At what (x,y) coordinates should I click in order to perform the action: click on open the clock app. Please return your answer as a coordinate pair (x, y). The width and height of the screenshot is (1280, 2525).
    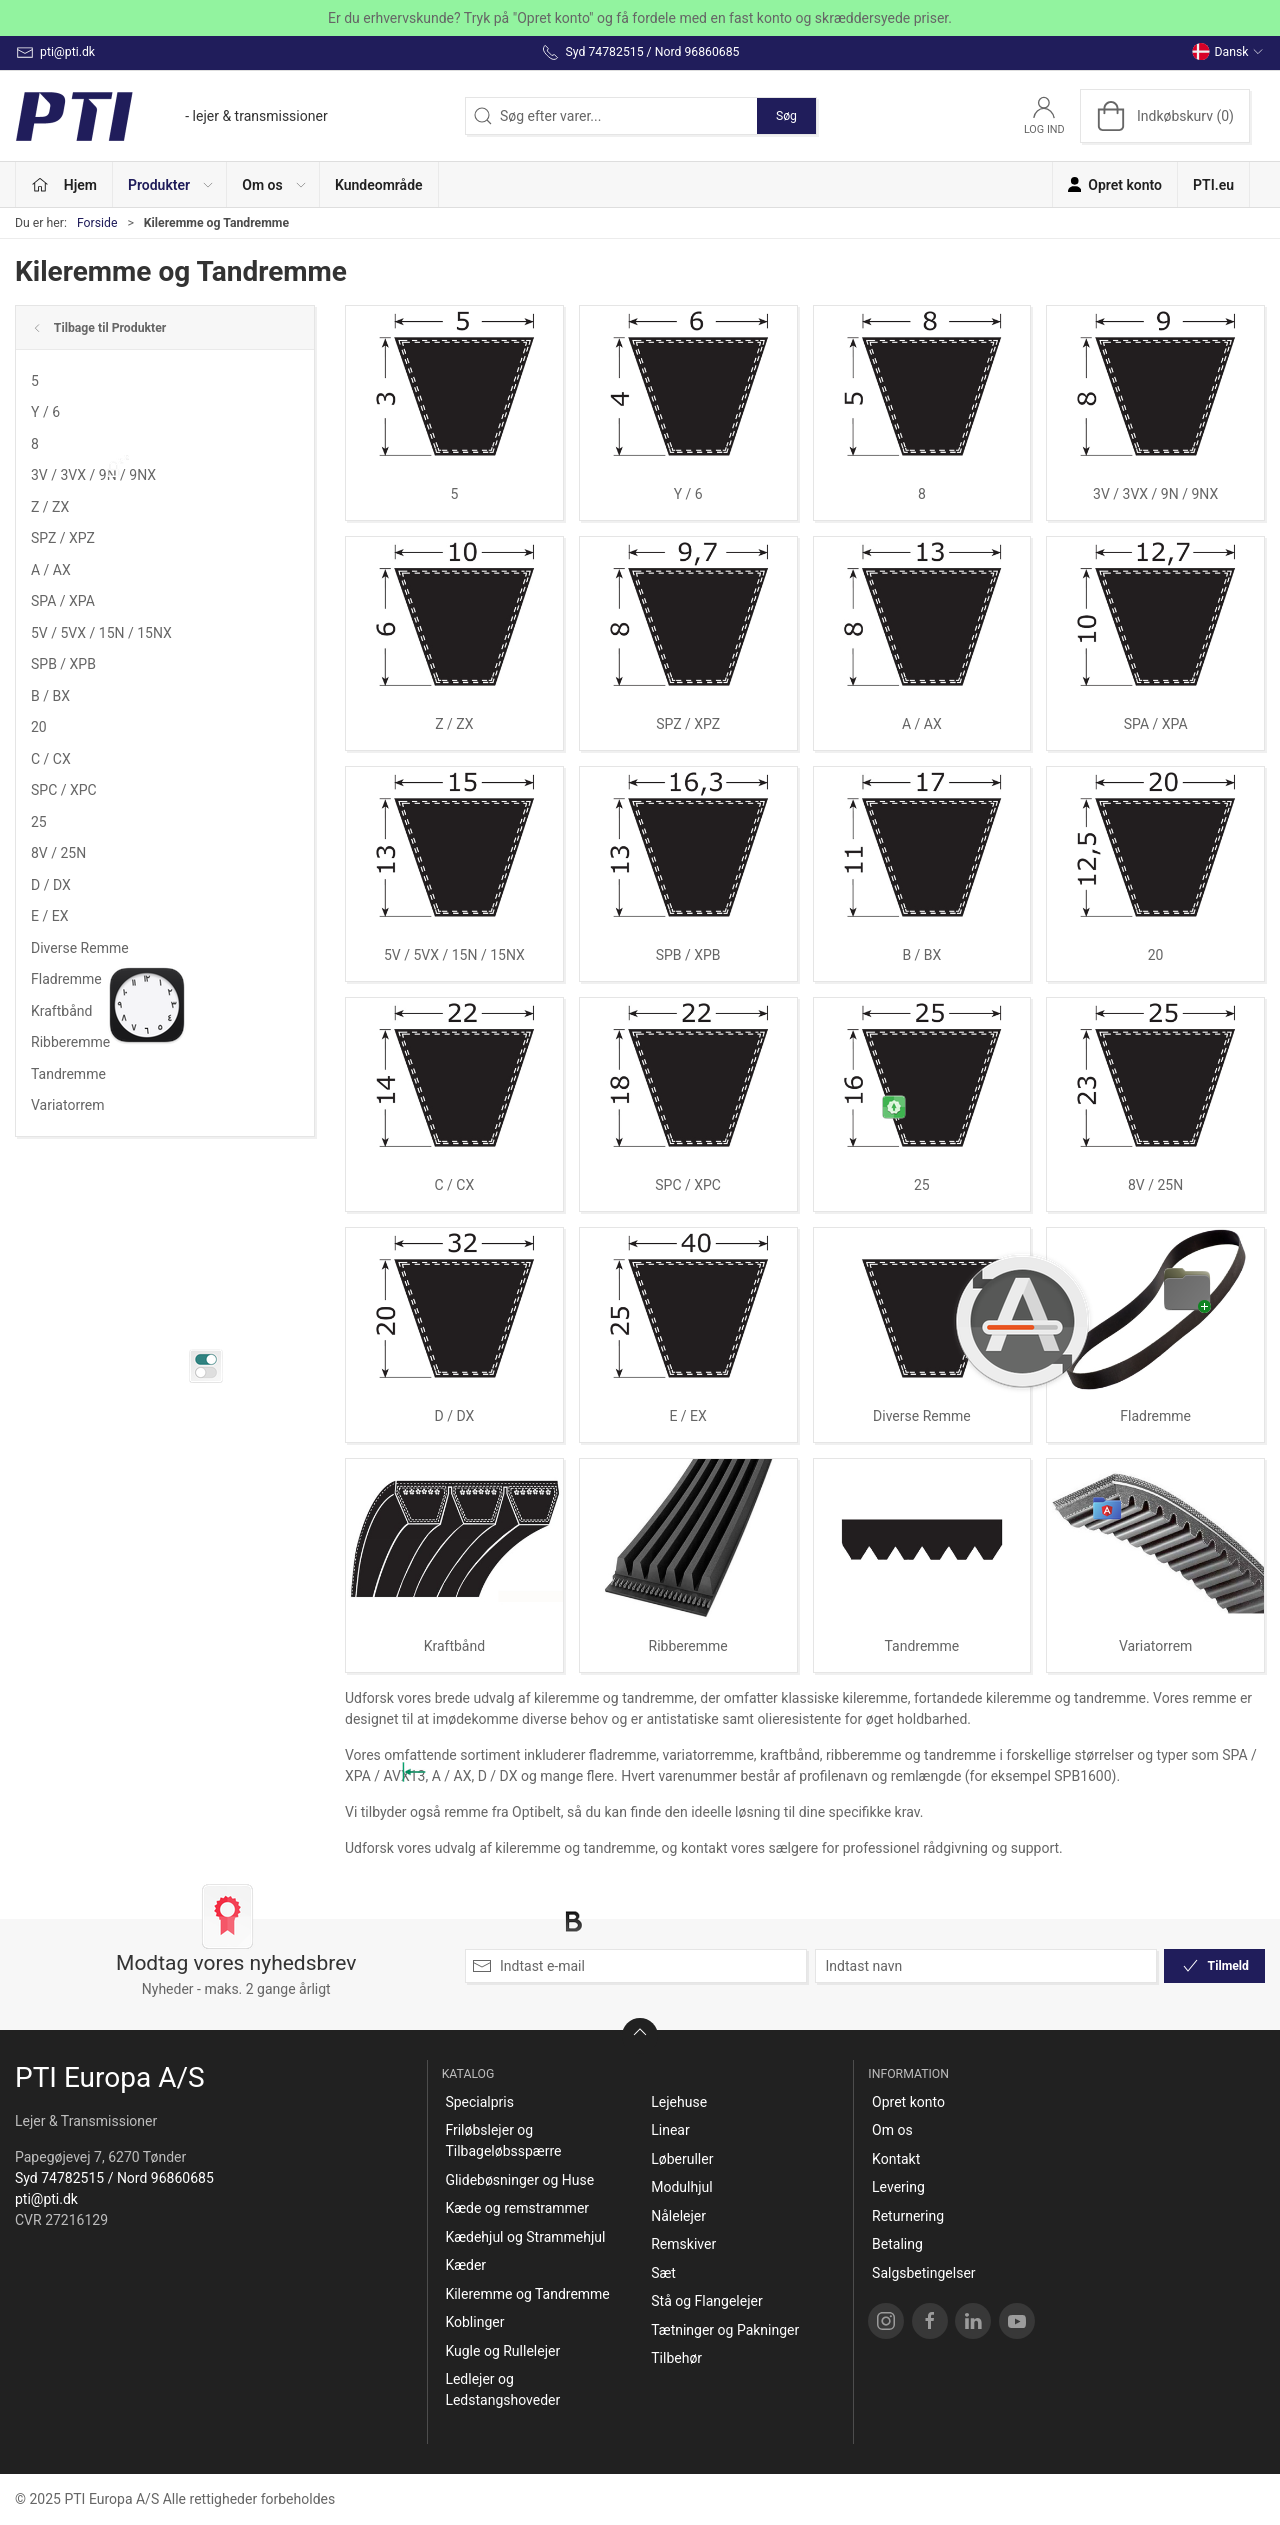
    Looking at the image, I should click on (147, 1005).